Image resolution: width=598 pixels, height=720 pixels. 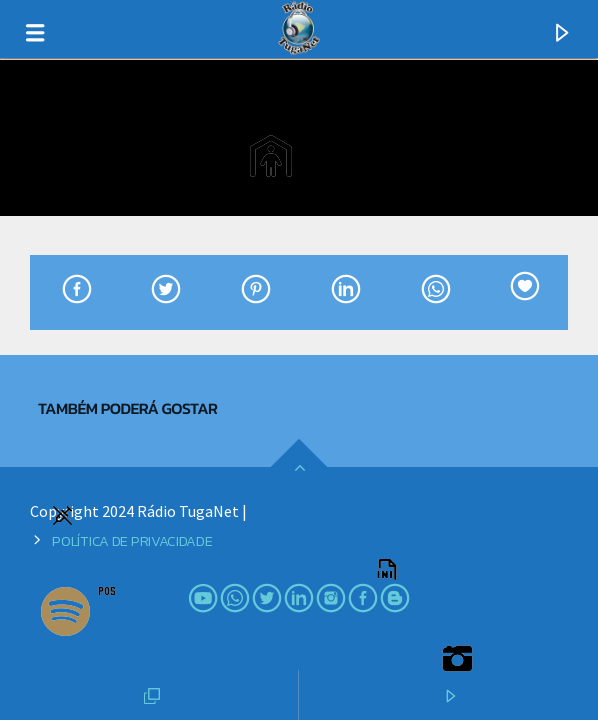 I want to click on indicates vaccination not available or required, so click(x=62, y=515).